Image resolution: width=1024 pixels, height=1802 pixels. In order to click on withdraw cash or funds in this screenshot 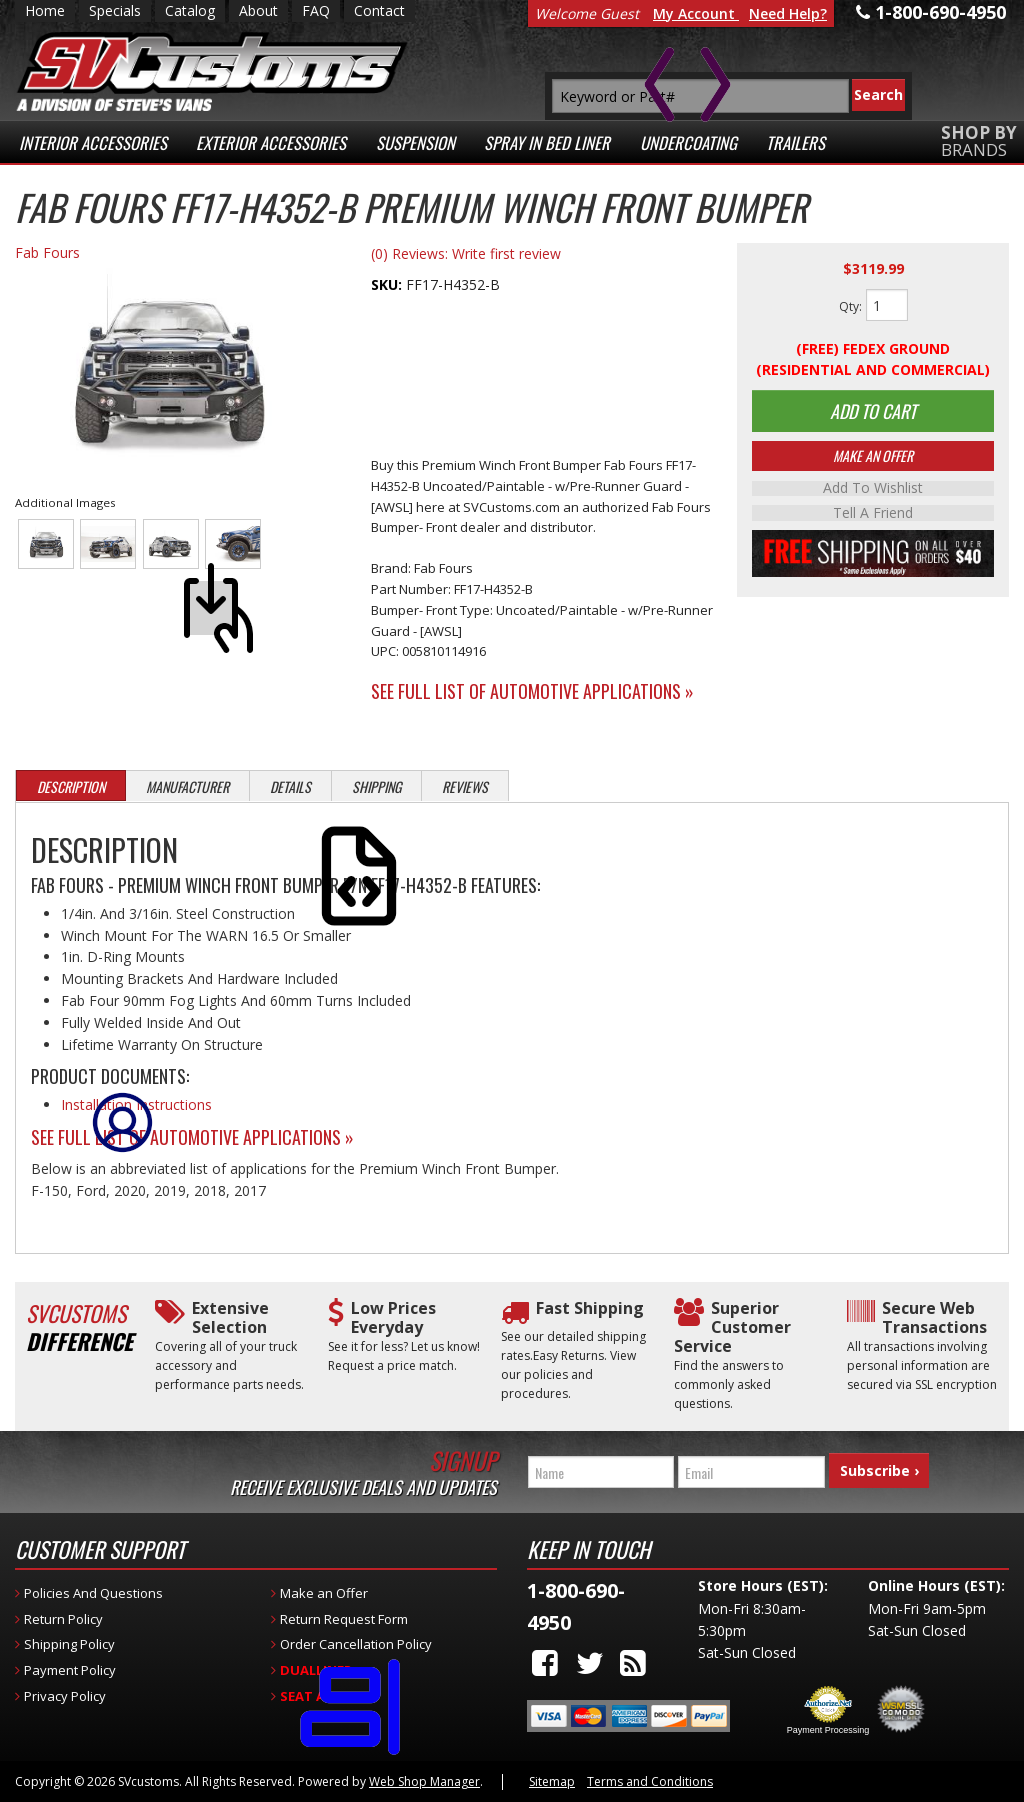, I will do `click(214, 608)`.